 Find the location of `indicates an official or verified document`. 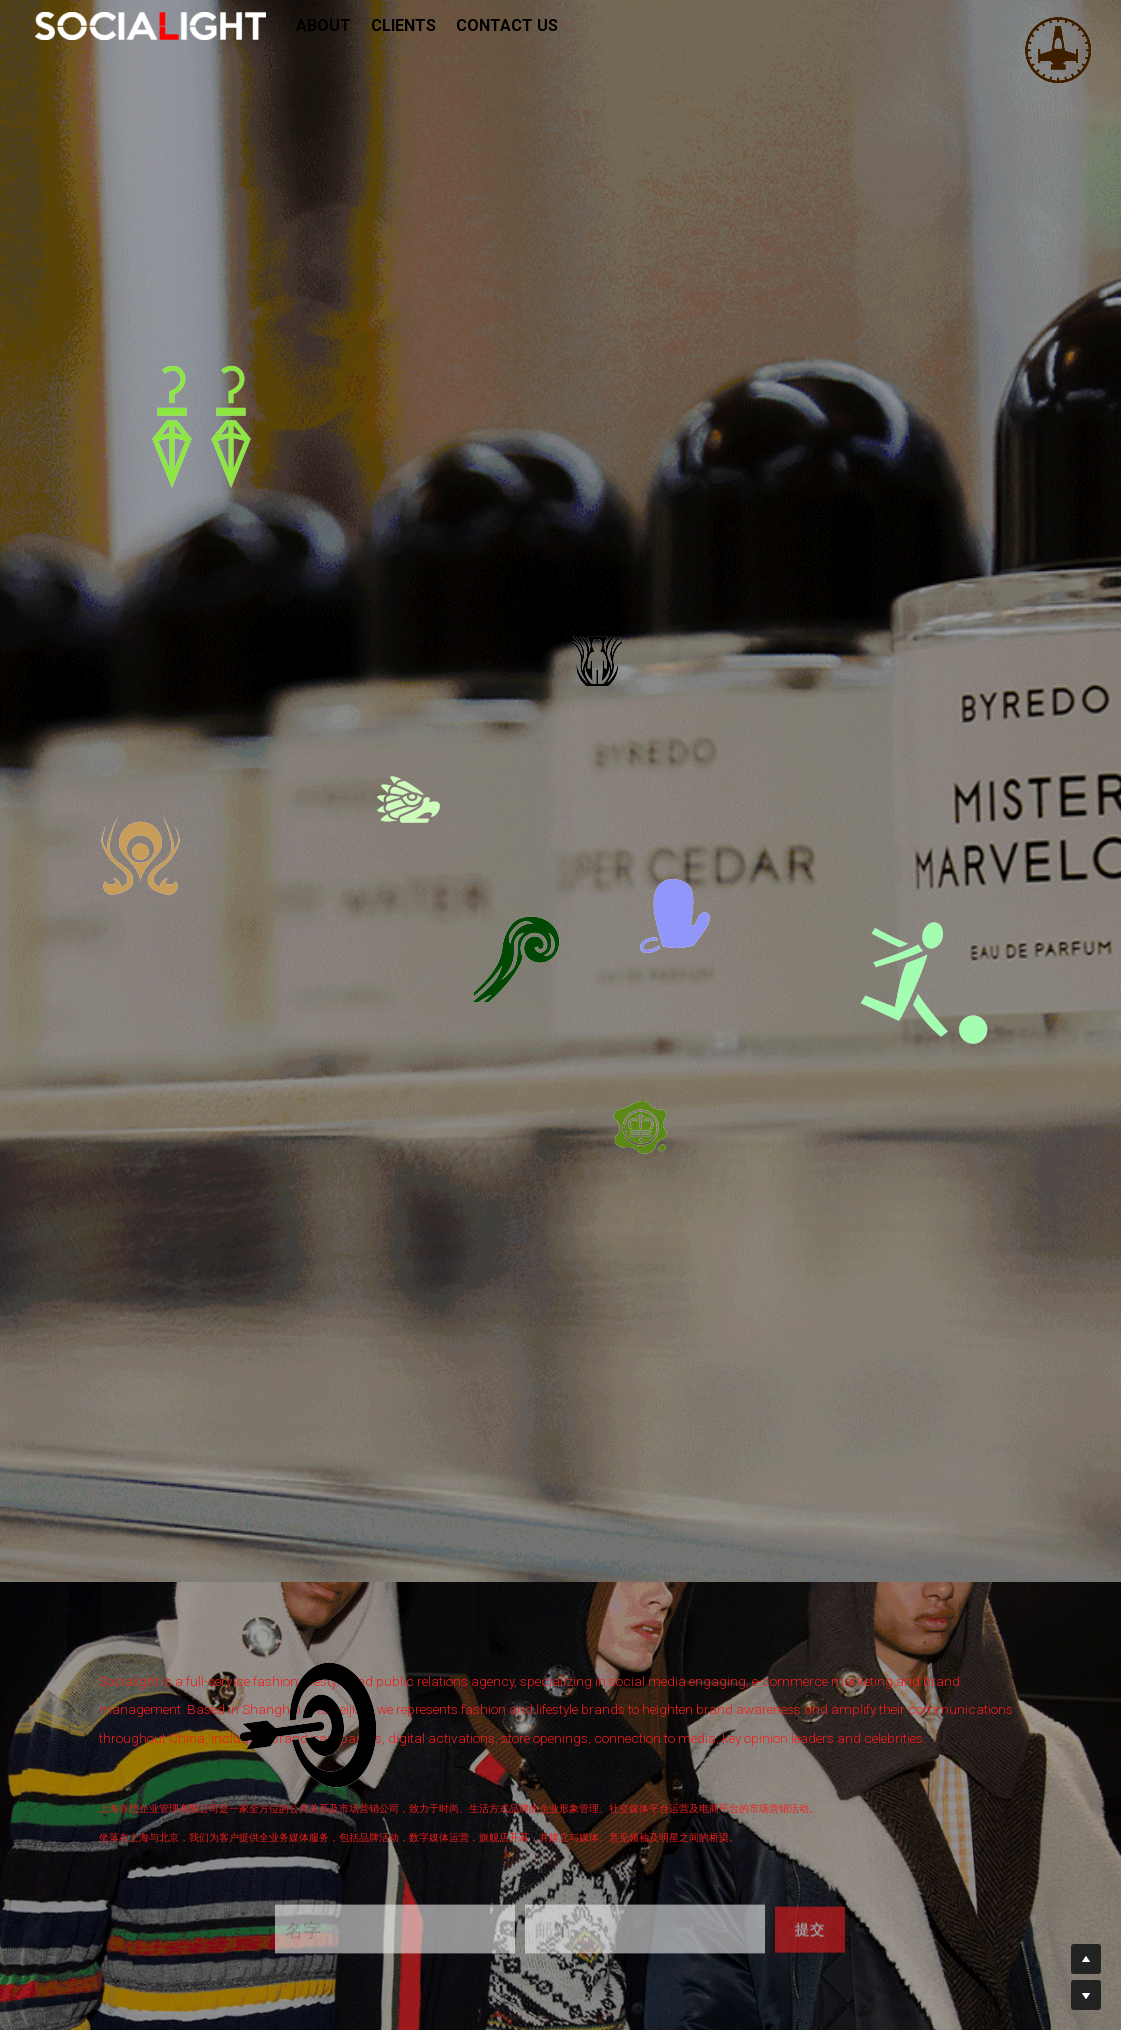

indicates an official or verified document is located at coordinates (640, 1127).